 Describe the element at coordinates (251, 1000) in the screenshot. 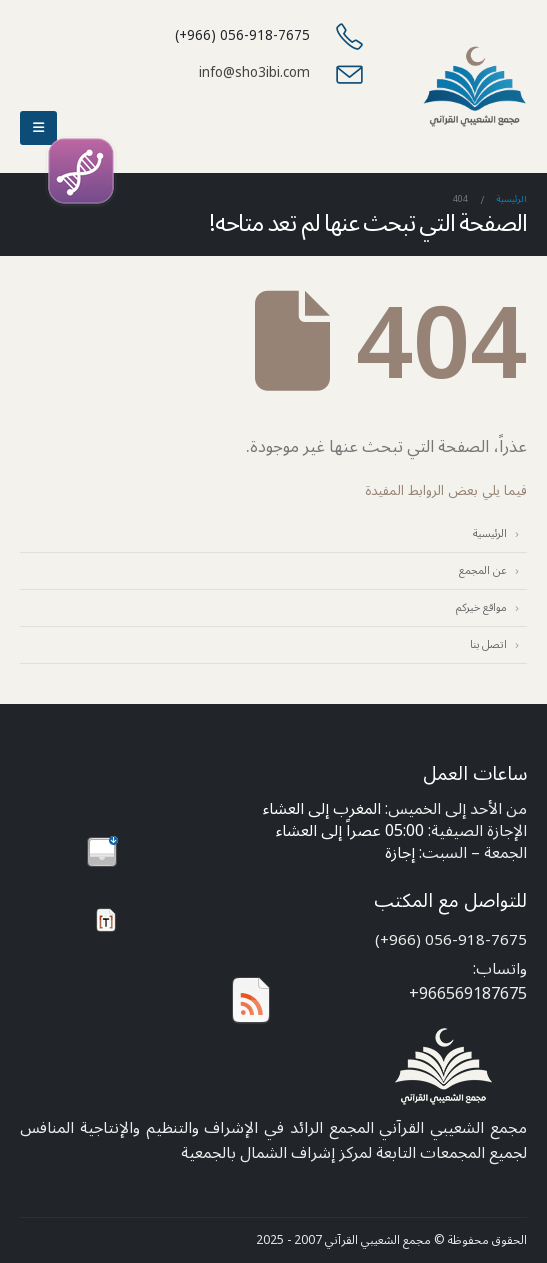

I see `an RSS feed file or subscription document` at that location.